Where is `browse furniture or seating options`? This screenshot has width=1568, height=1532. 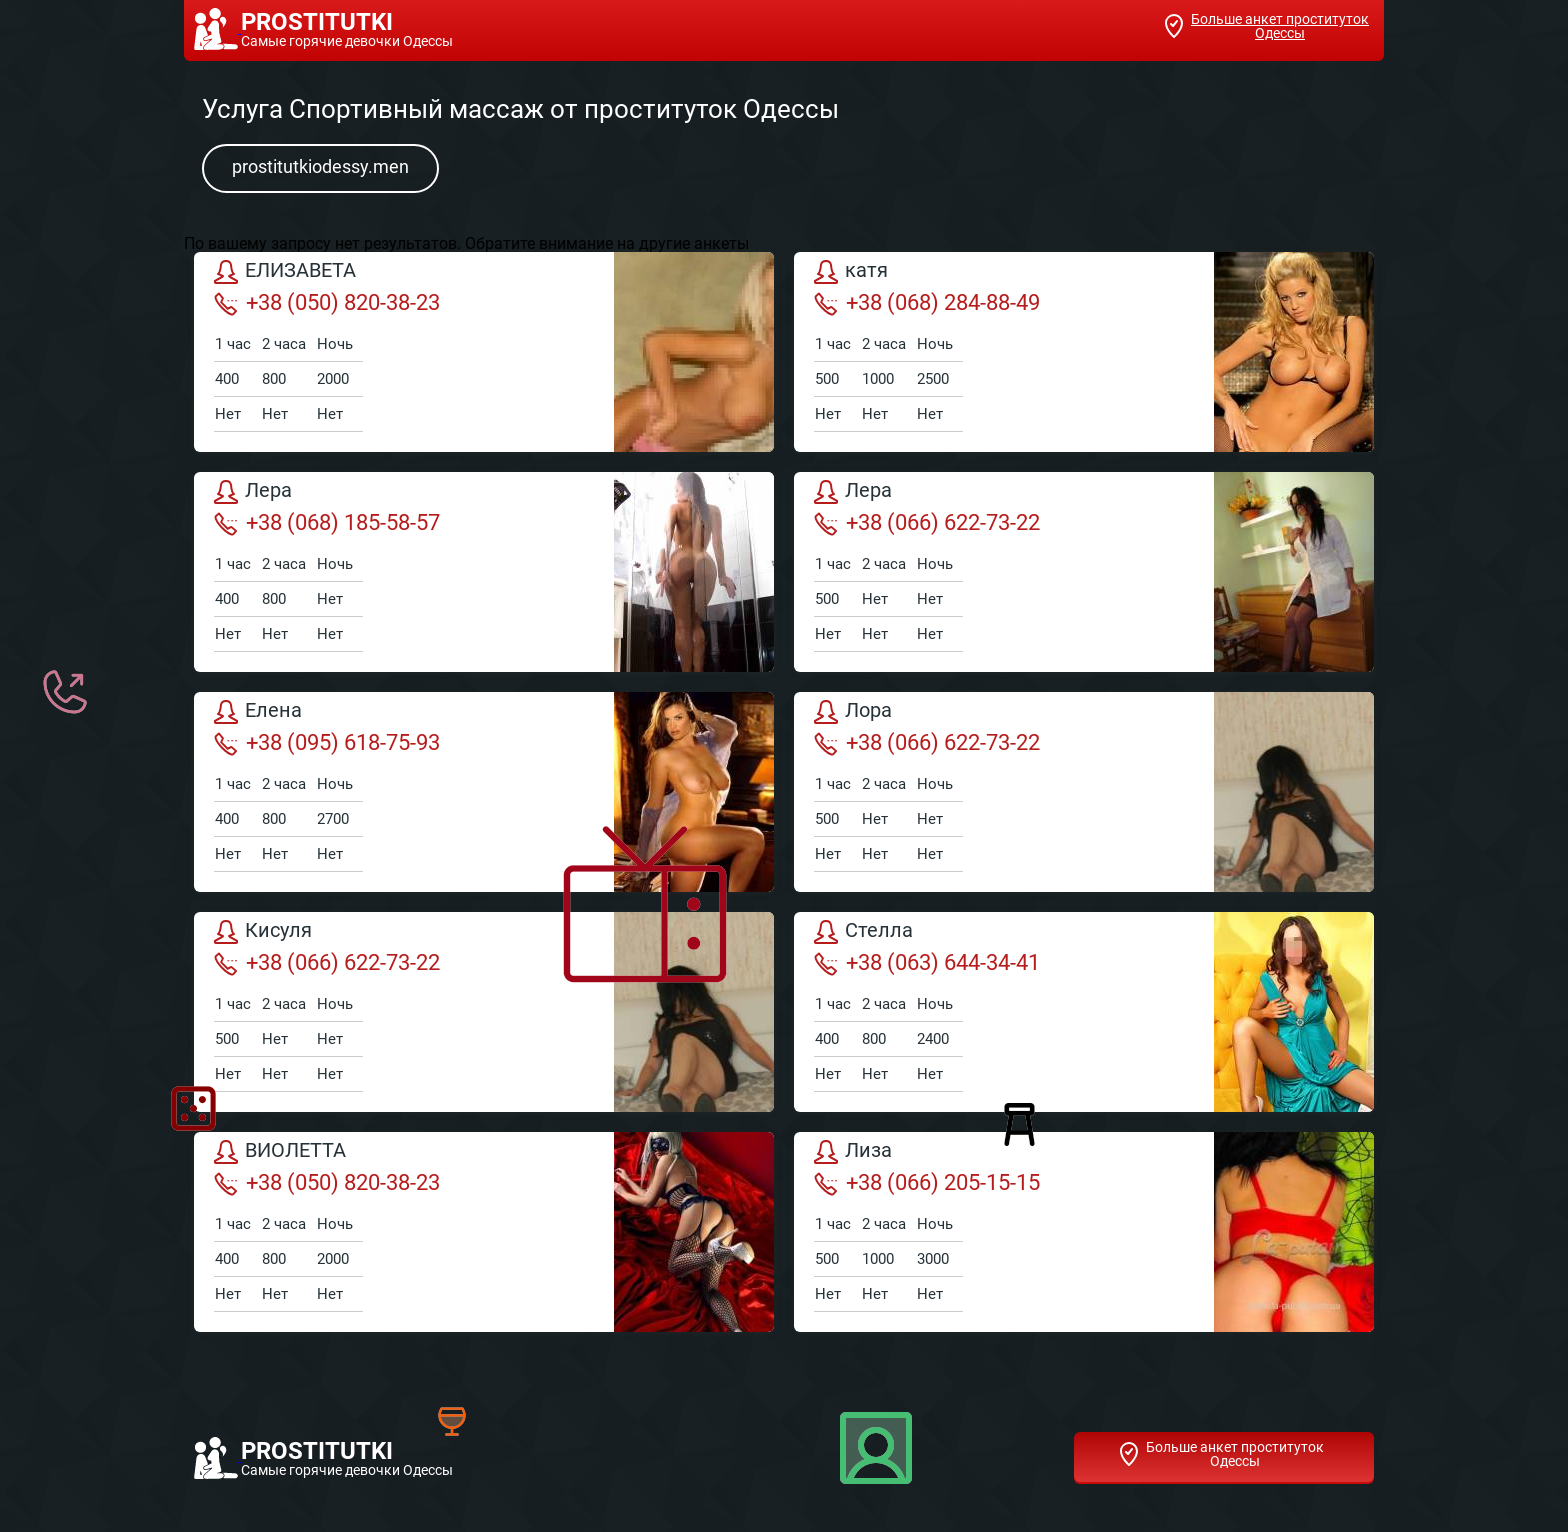 browse furniture or seating options is located at coordinates (1019, 1124).